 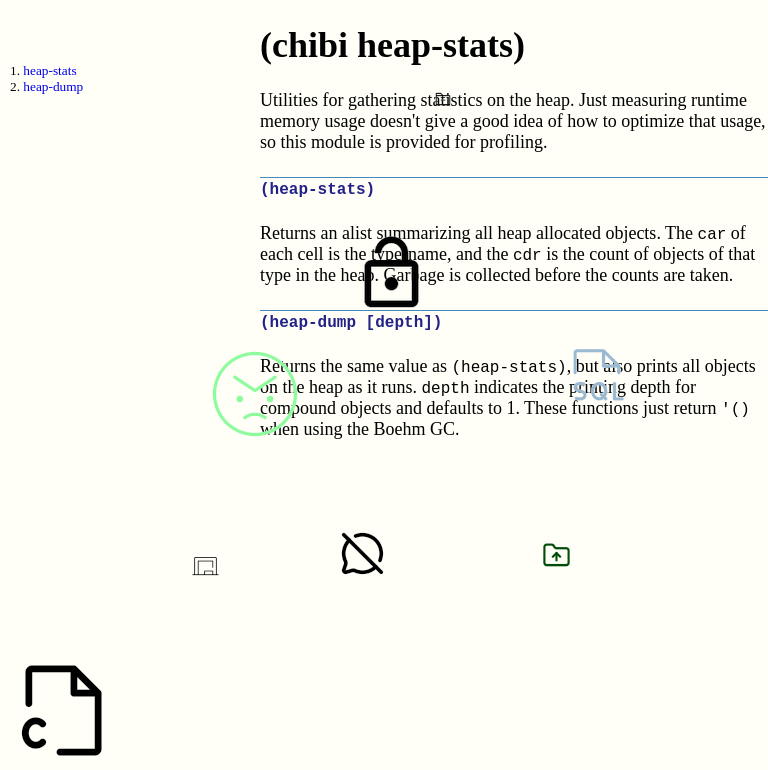 What do you see at coordinates (443, 99) in the screenshot?
I see `remove a file or item from this folder` at bounding box center [443, 99].